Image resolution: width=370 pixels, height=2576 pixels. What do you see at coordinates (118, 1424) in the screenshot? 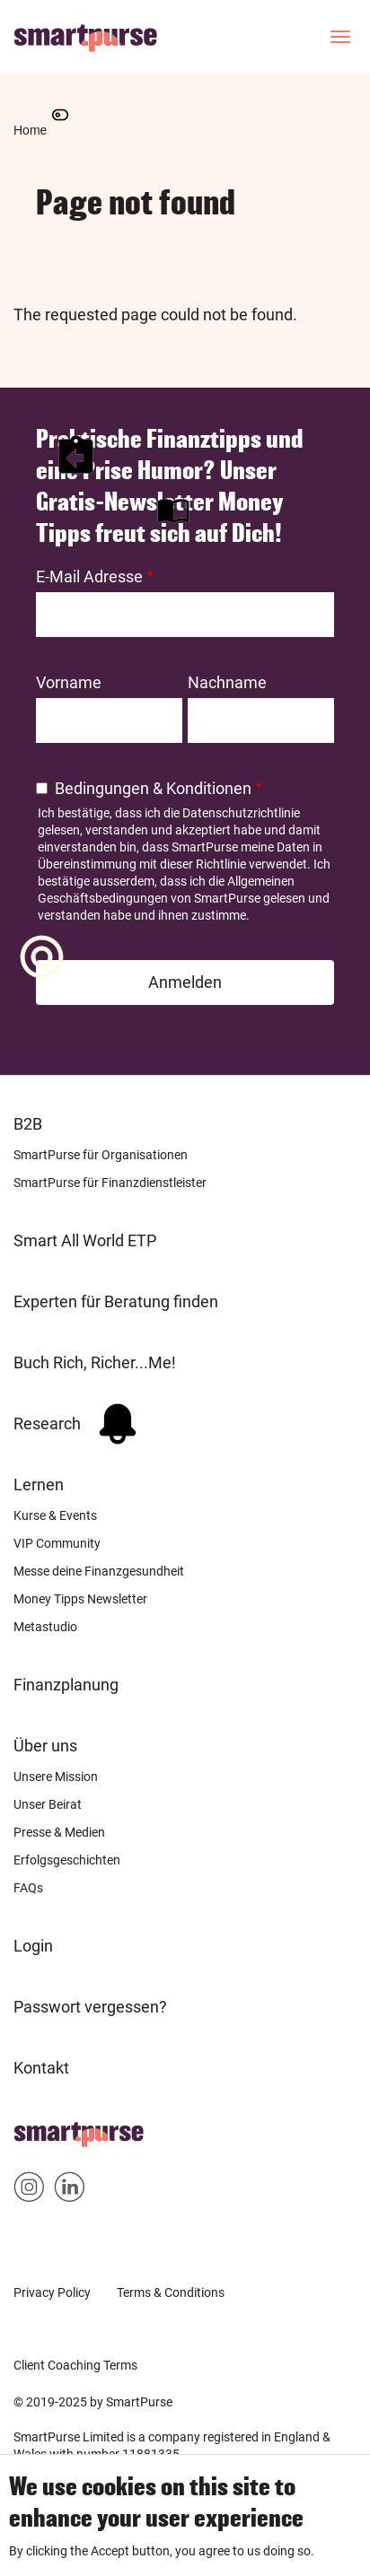
I see `view notifications` at bounding box center [118, 1424].